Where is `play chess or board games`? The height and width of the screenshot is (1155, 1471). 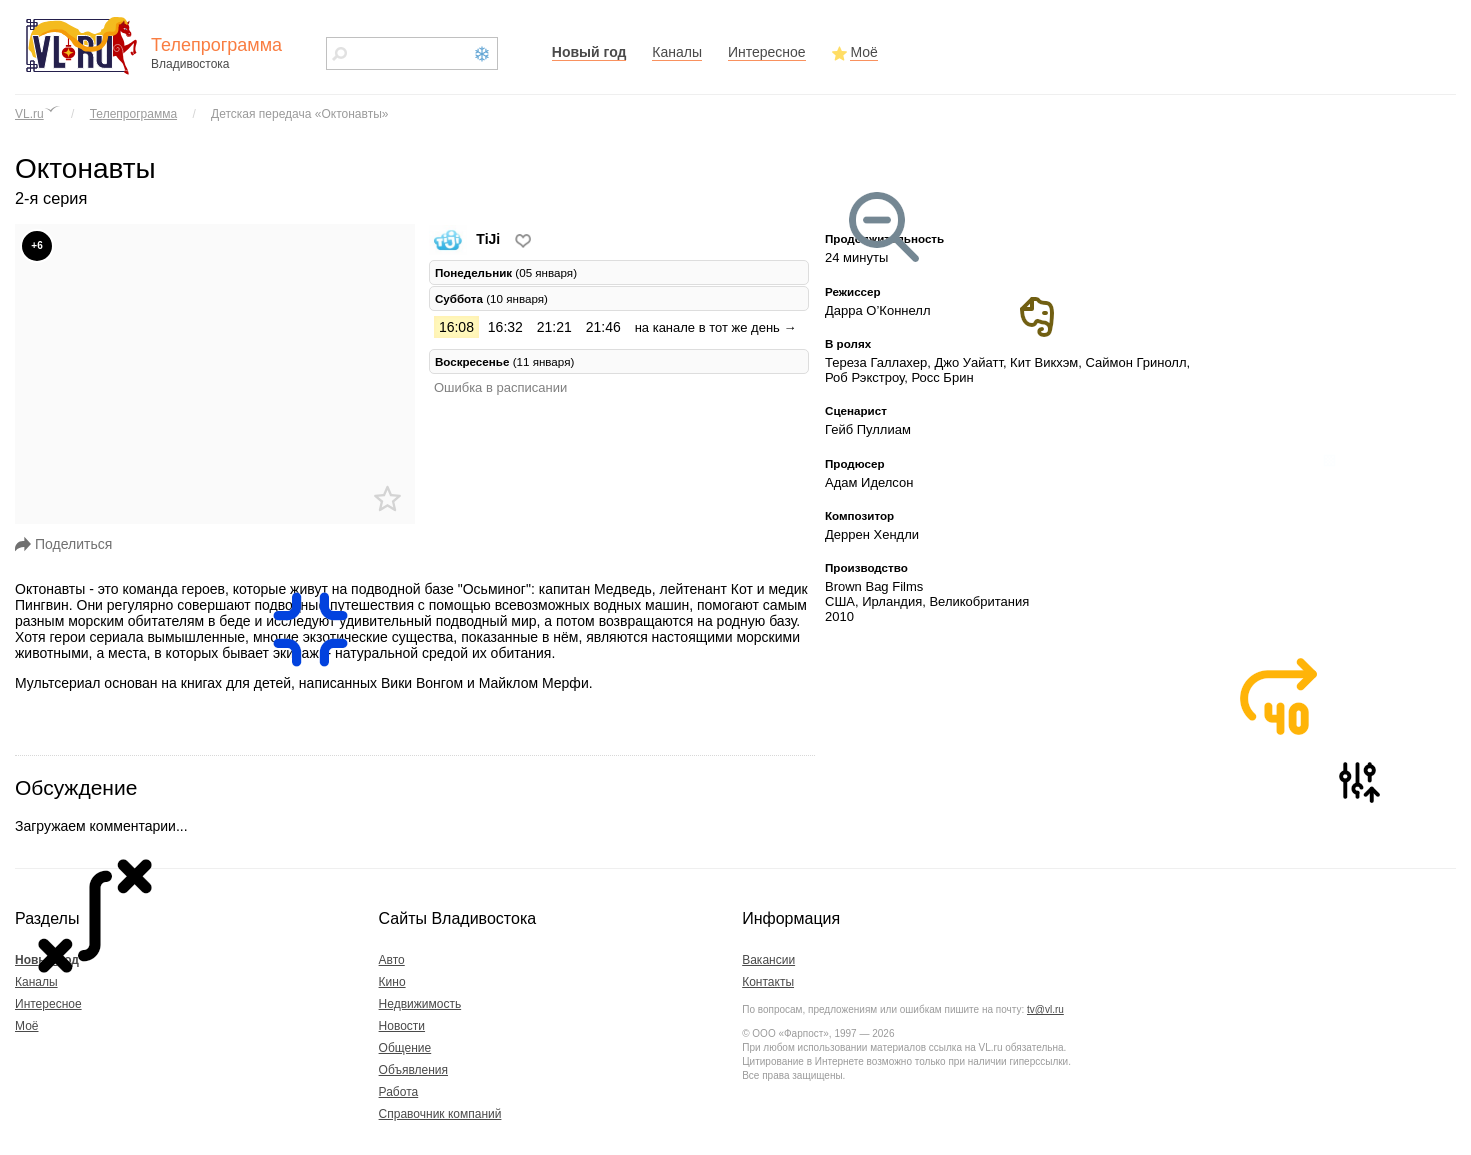 play chess or board games is located at coordinates (1329, 460).